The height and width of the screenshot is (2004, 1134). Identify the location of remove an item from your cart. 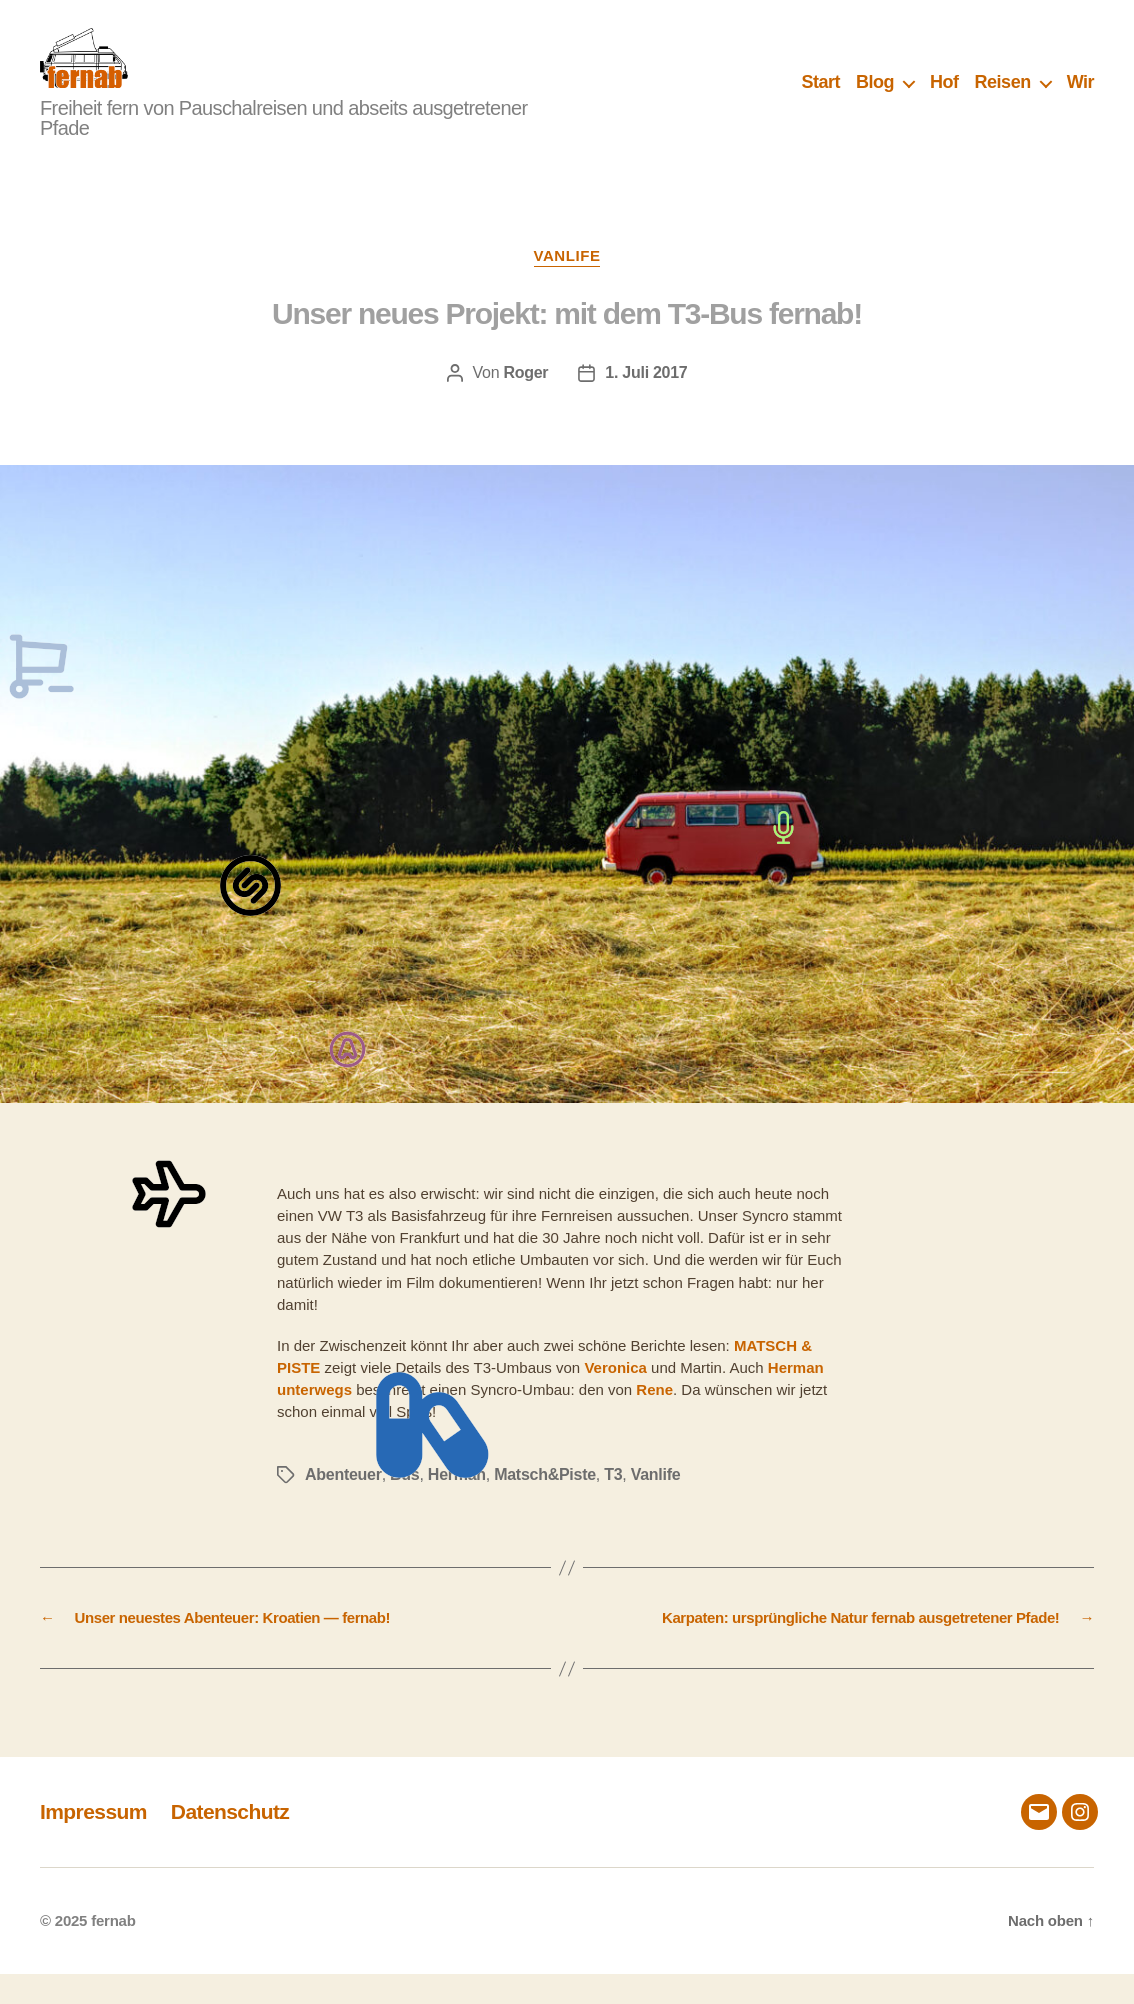
(38, 666).